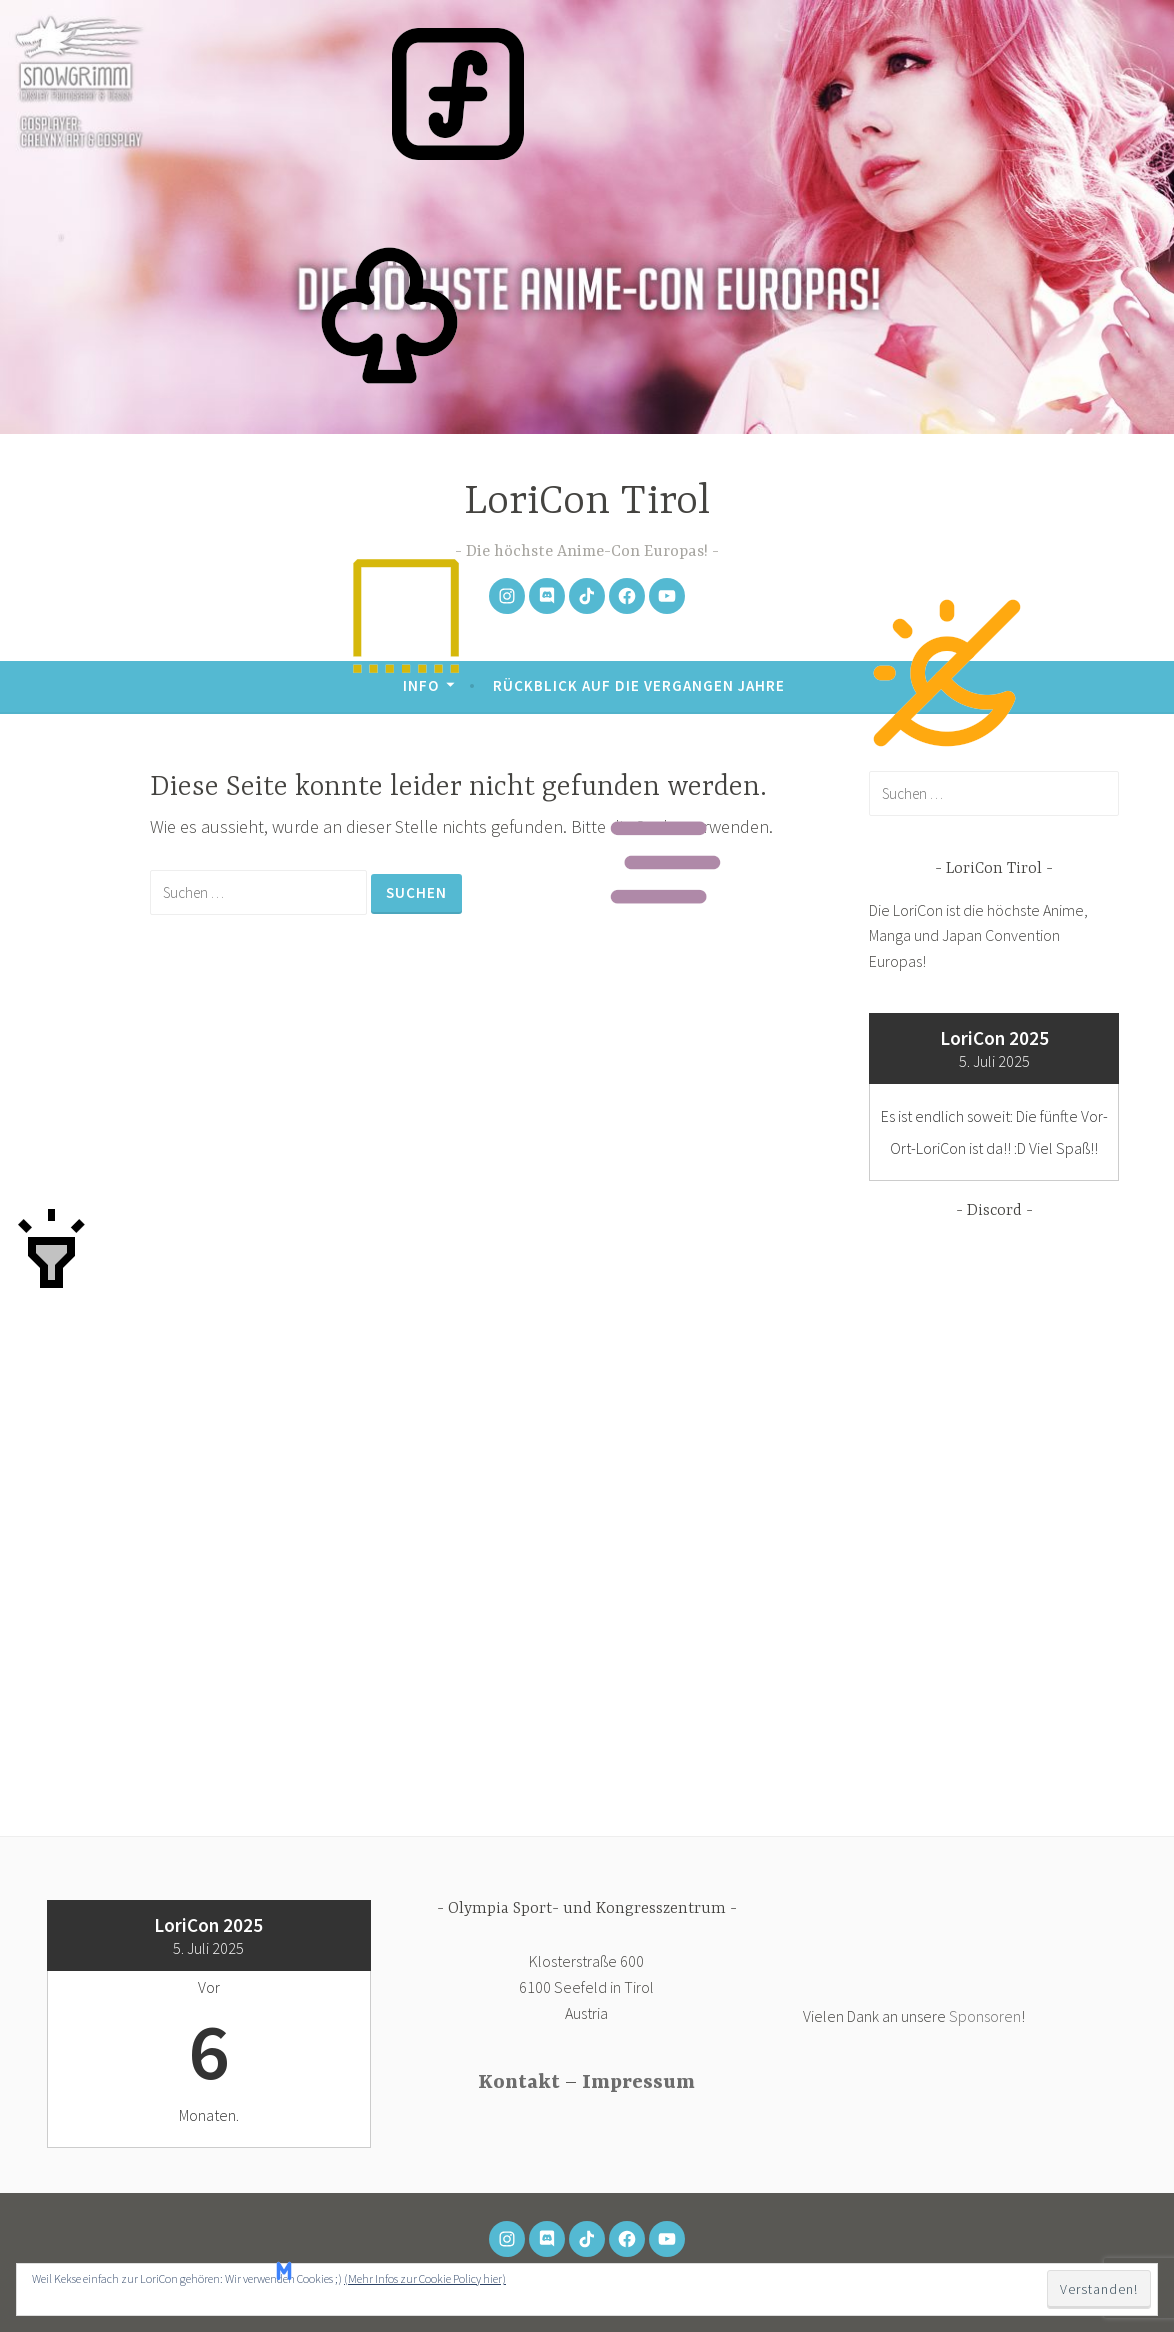 The width and height of the screenshot is (1174, 2332). Describe the element at coordinates (665, 862) in the screenshot. I see `open navigation menu` at that location.